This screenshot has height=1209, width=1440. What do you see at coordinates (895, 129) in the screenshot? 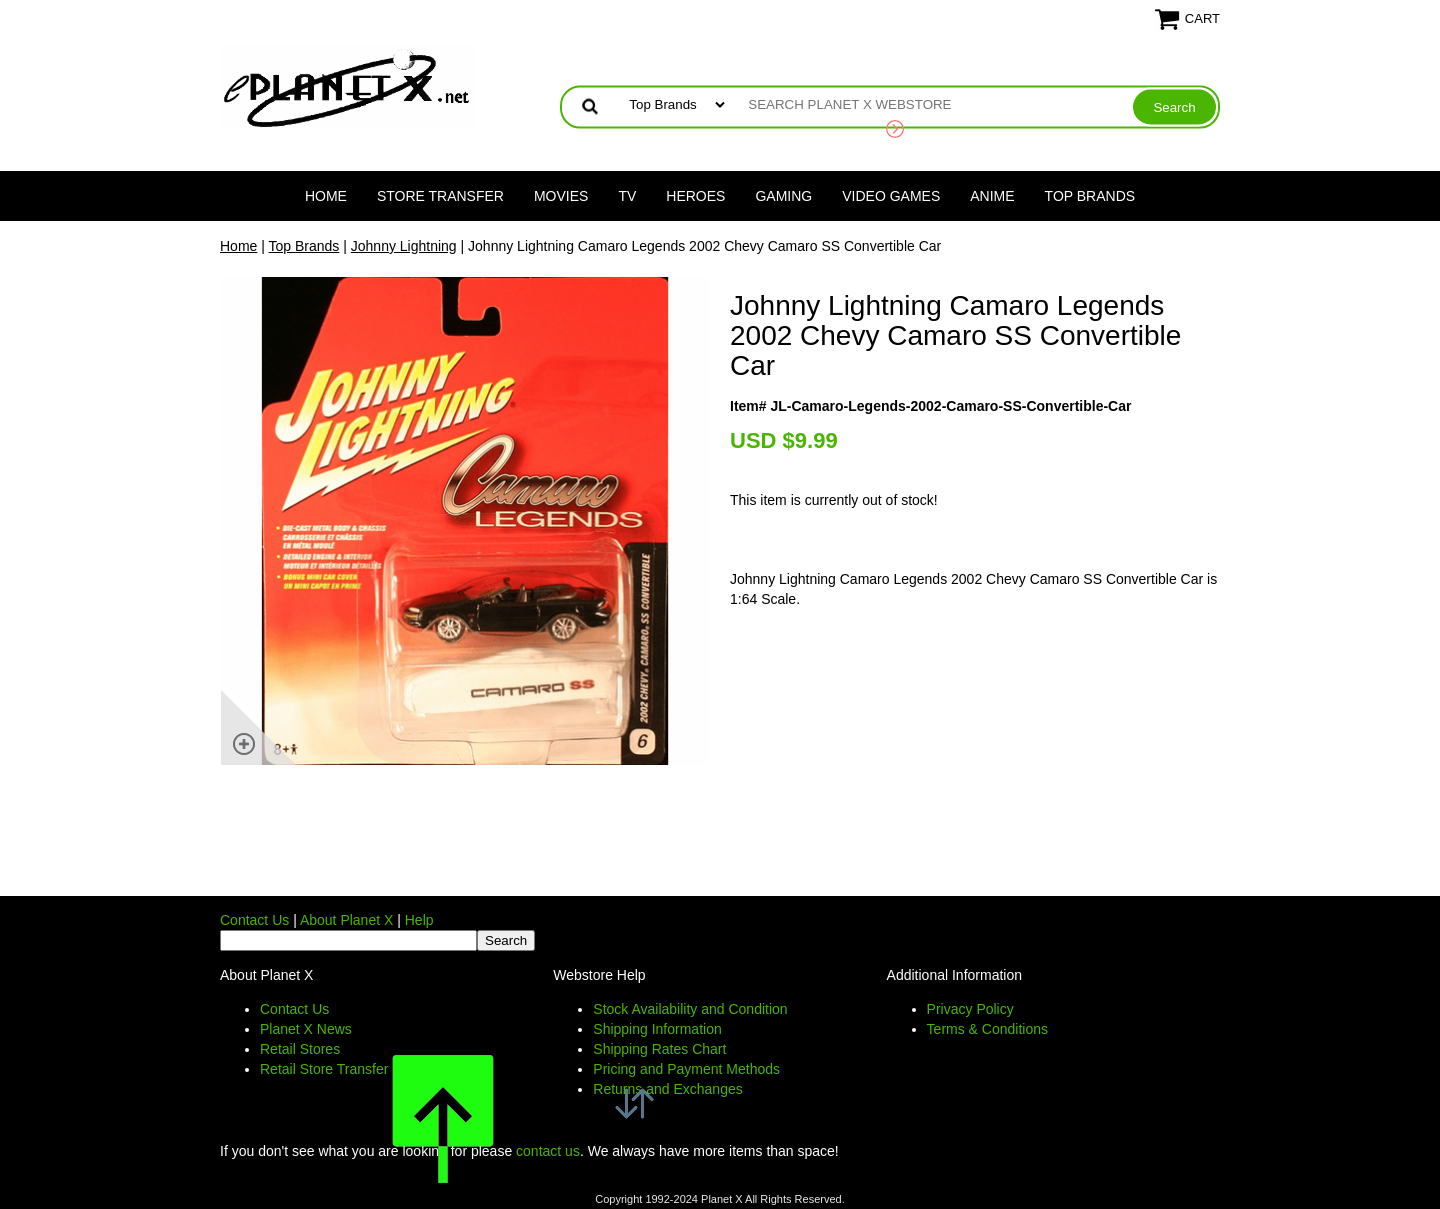
I see `navigate to the next item or screen` at bounding box center [895, 129].